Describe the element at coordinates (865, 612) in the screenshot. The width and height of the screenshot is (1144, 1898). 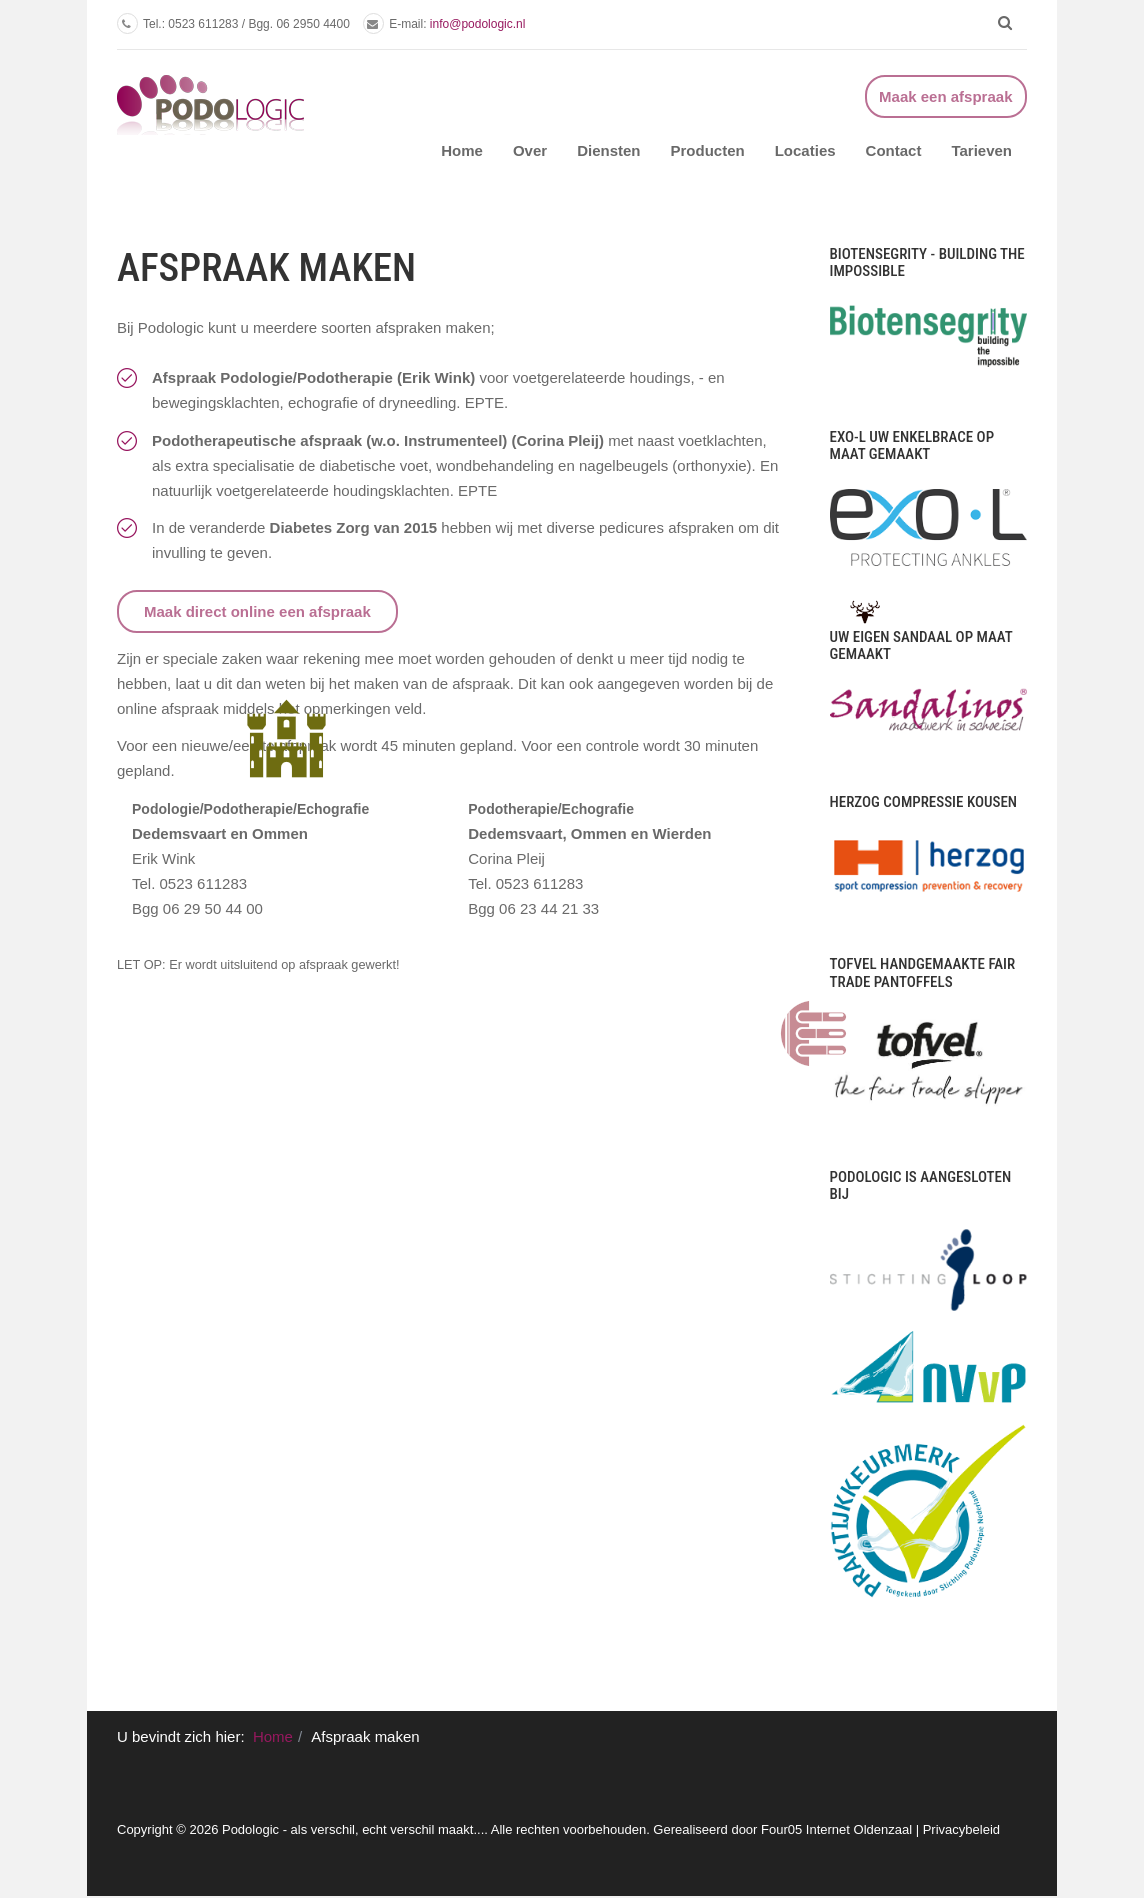
I see `wildlife or nature category indicator` at that location.